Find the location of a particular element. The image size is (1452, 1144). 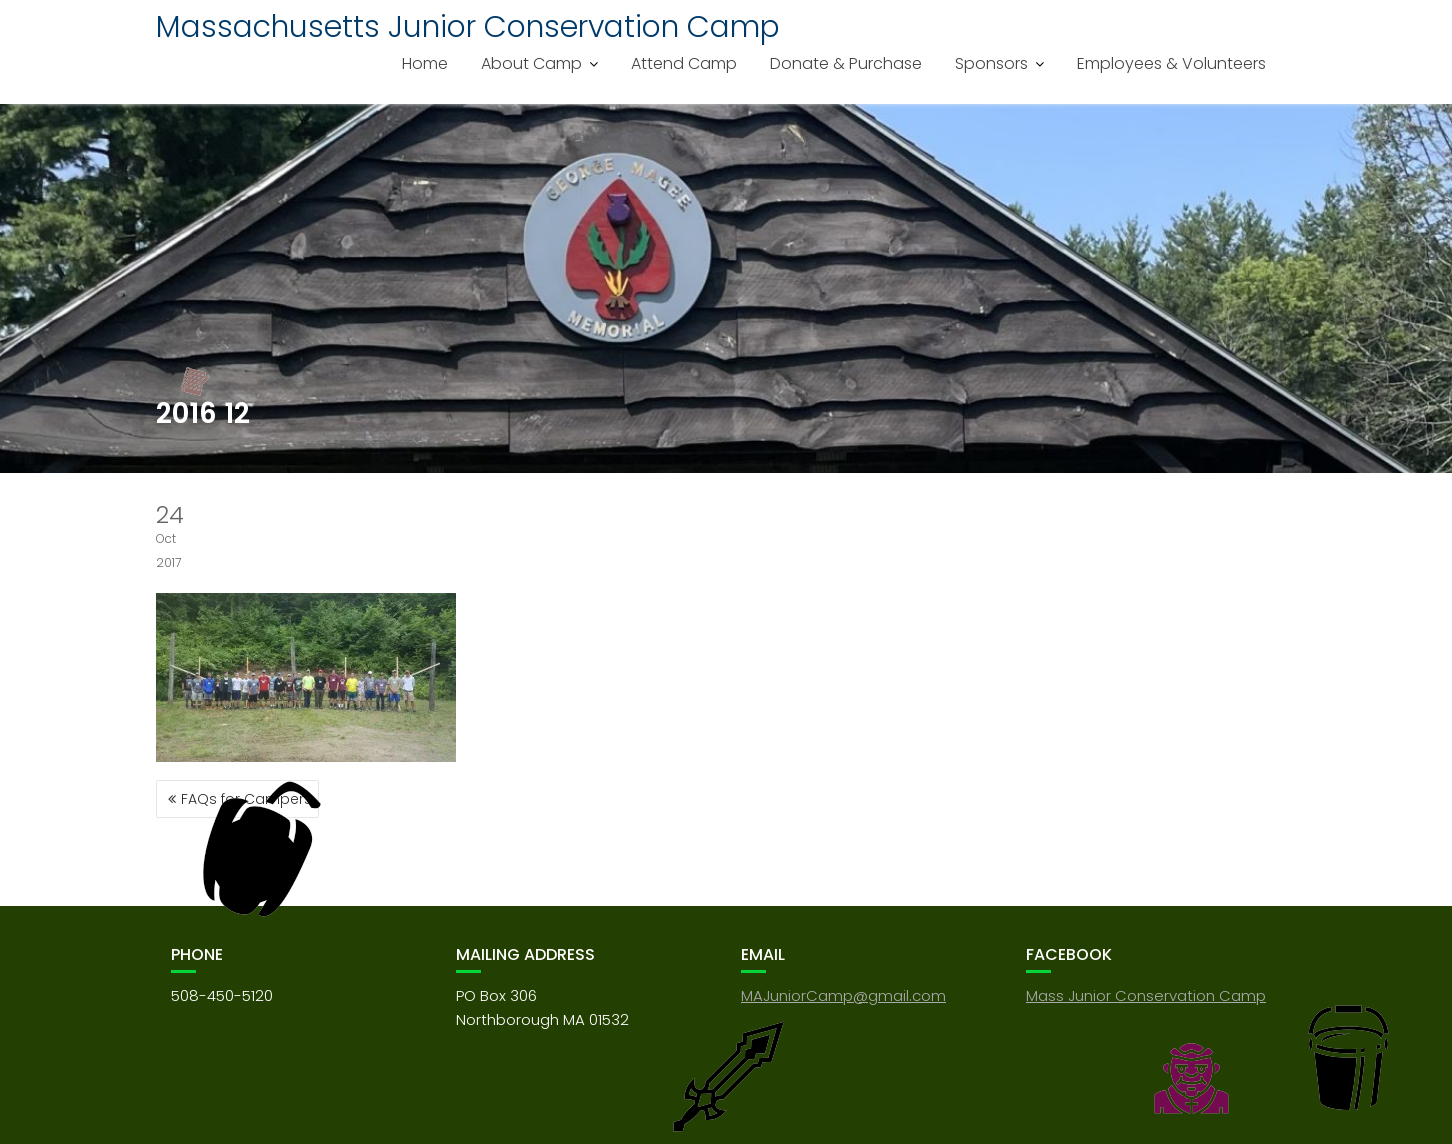

equip a legendary or rare weapon is located at coordinates (728, 1076).